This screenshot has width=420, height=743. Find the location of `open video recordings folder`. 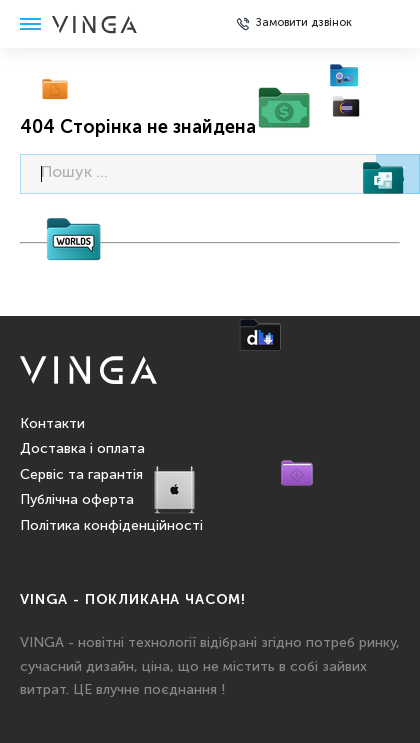

open video recordings folder is located at coordinates (344, 76).